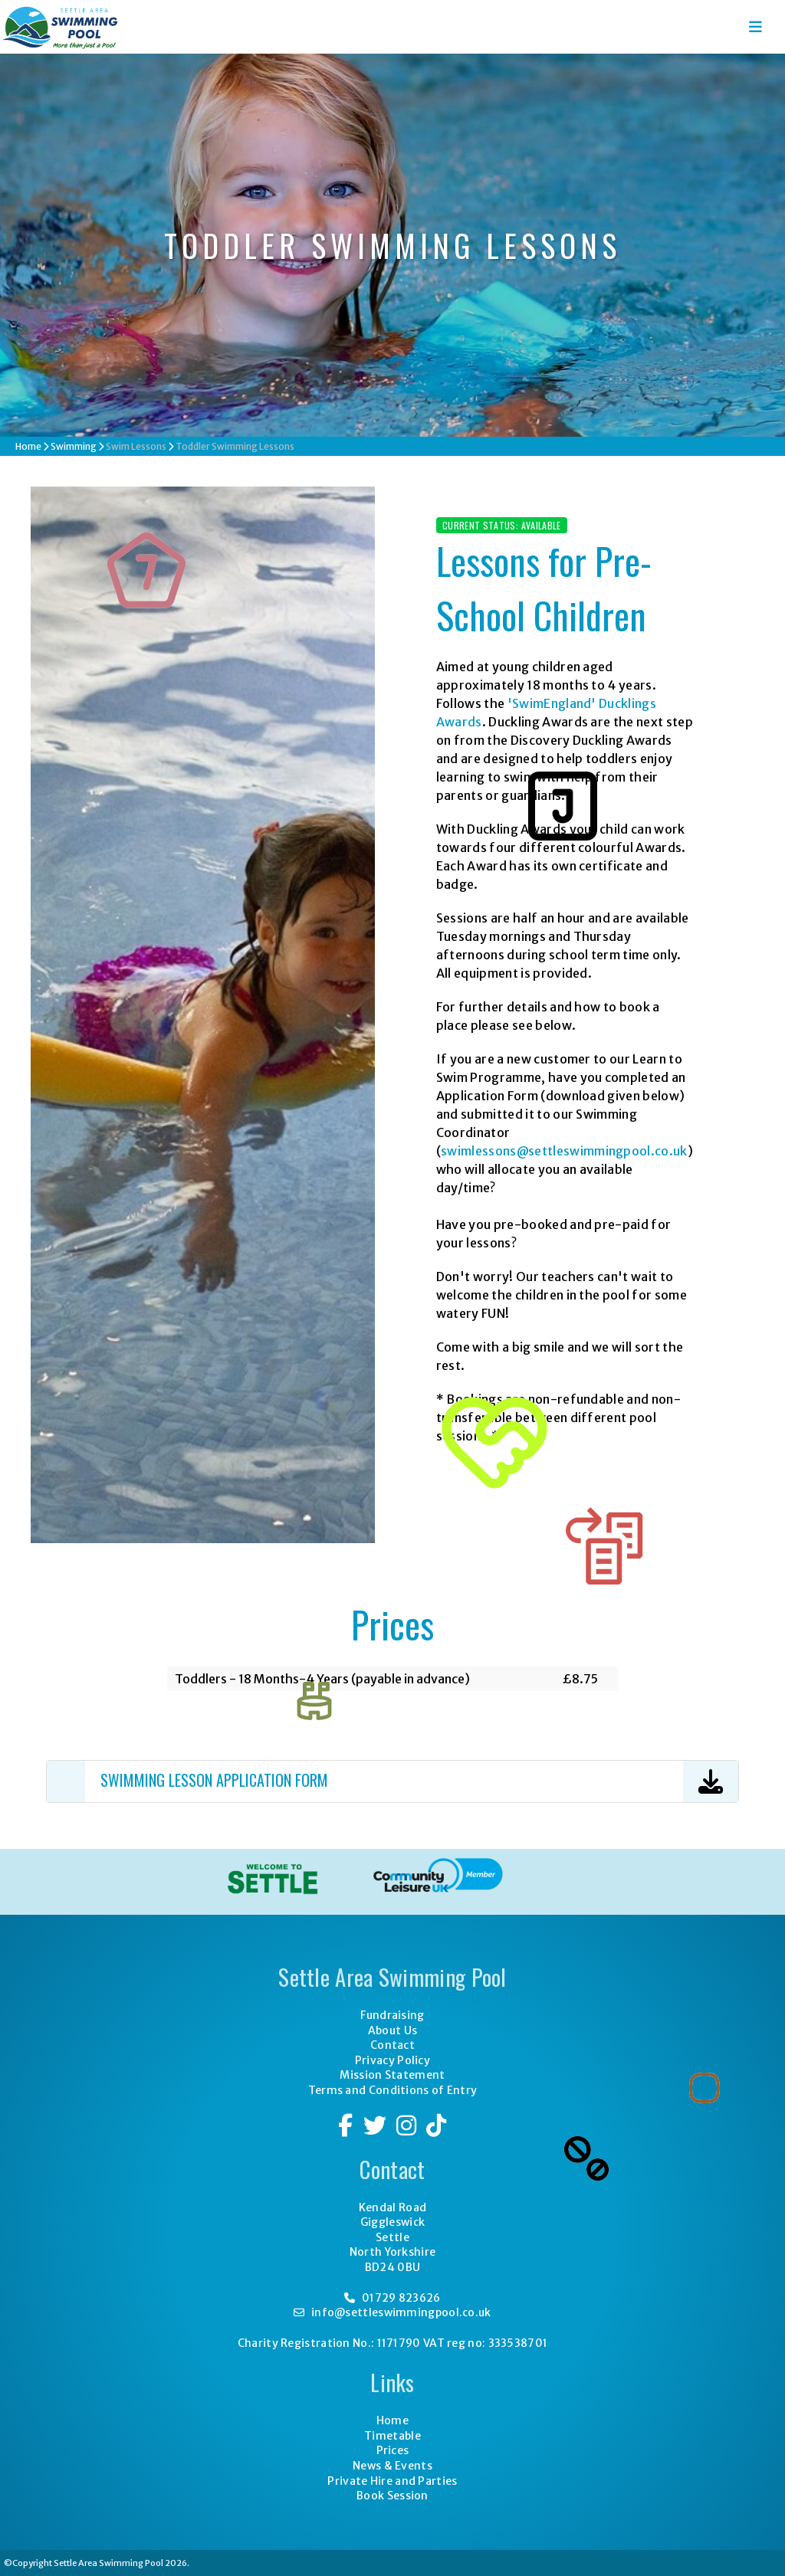 The height and width of the screenshot is (2576, 785). I want to click on access medication tracking or reminders, so click(586, 2158).